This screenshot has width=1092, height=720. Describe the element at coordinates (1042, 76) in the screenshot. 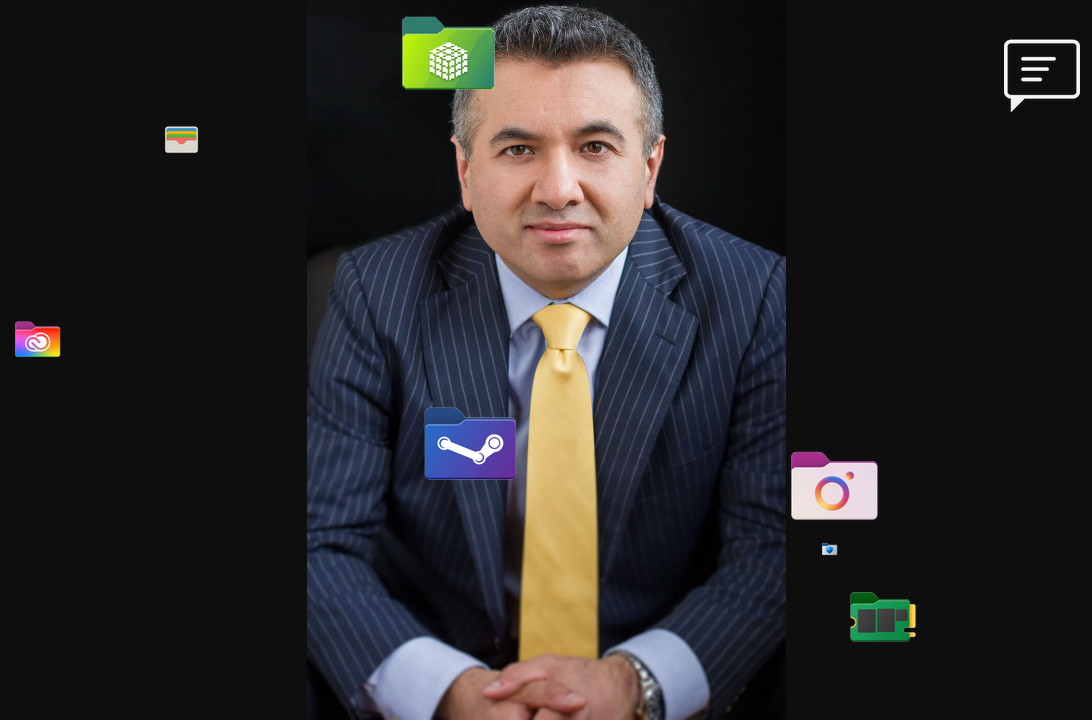

I see `neochat messaging app system tray icon` at that location.